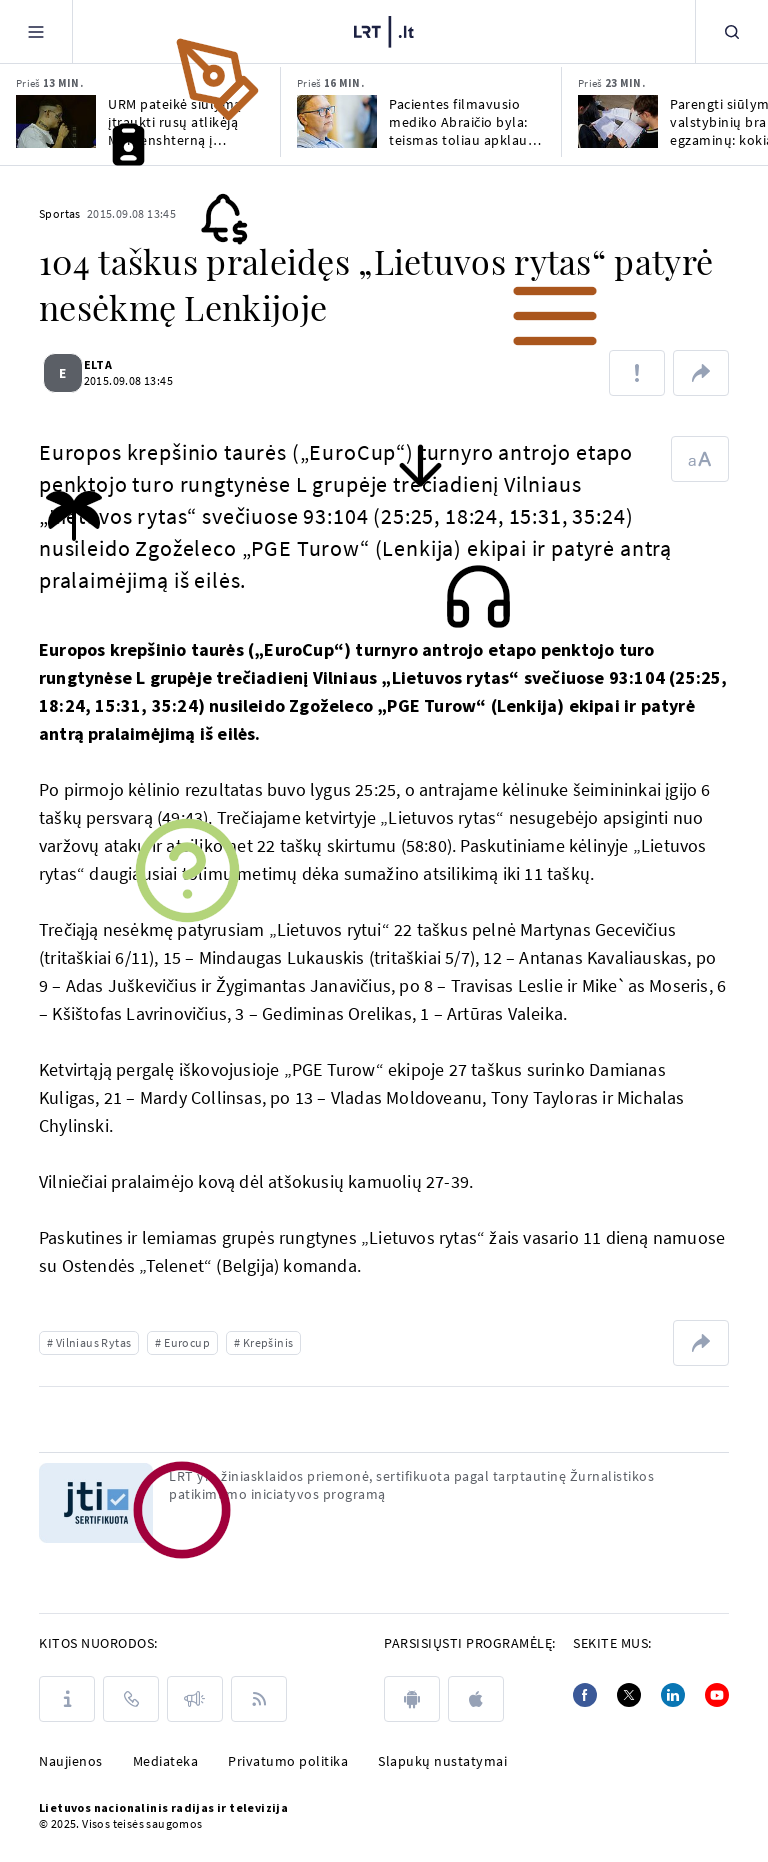  I want to click on indicates tropical or vacation-related content, so click(74, 515).